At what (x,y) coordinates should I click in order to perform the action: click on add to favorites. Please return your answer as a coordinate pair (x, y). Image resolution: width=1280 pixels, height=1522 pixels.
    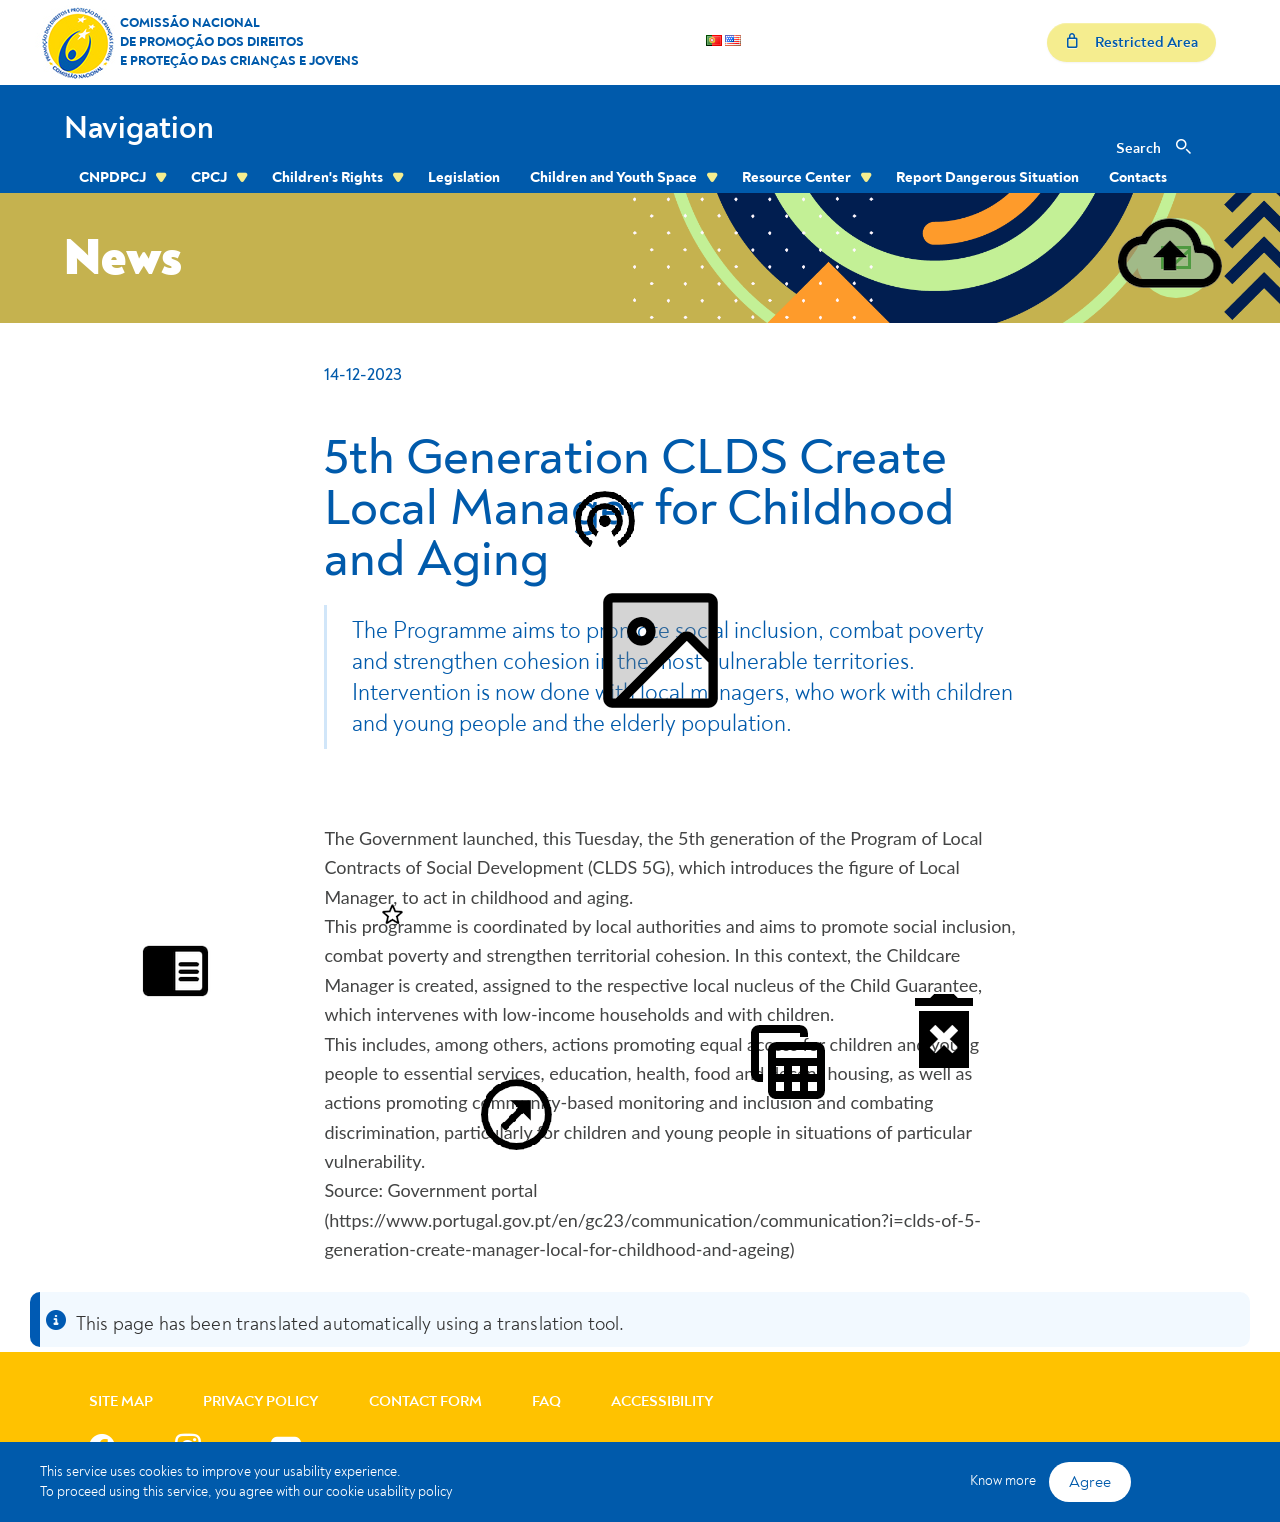
    Looking at the image, I should click on (392, 914).